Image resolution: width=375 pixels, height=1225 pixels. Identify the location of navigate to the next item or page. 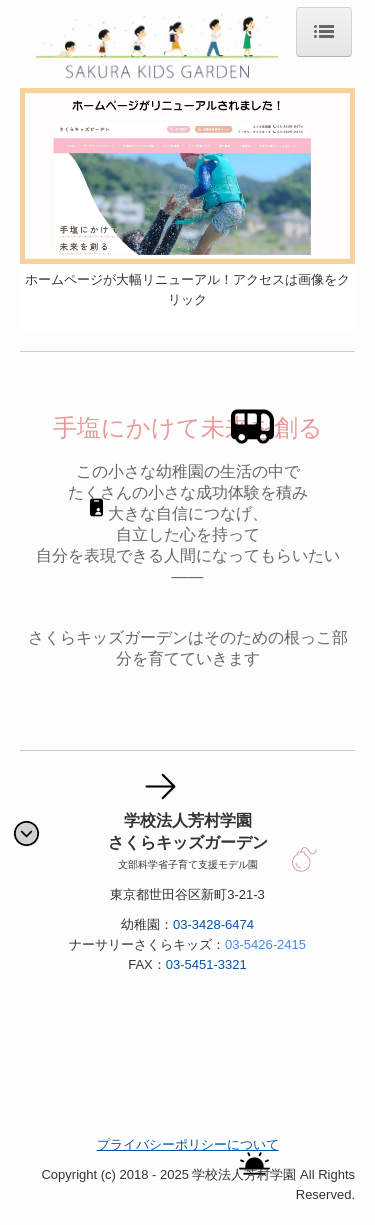
(160, 786).